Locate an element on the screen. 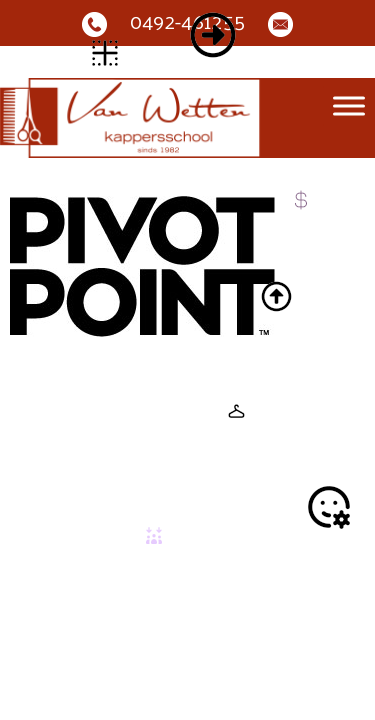  access your wardrobe or closet is located at coordinates (236, 411).